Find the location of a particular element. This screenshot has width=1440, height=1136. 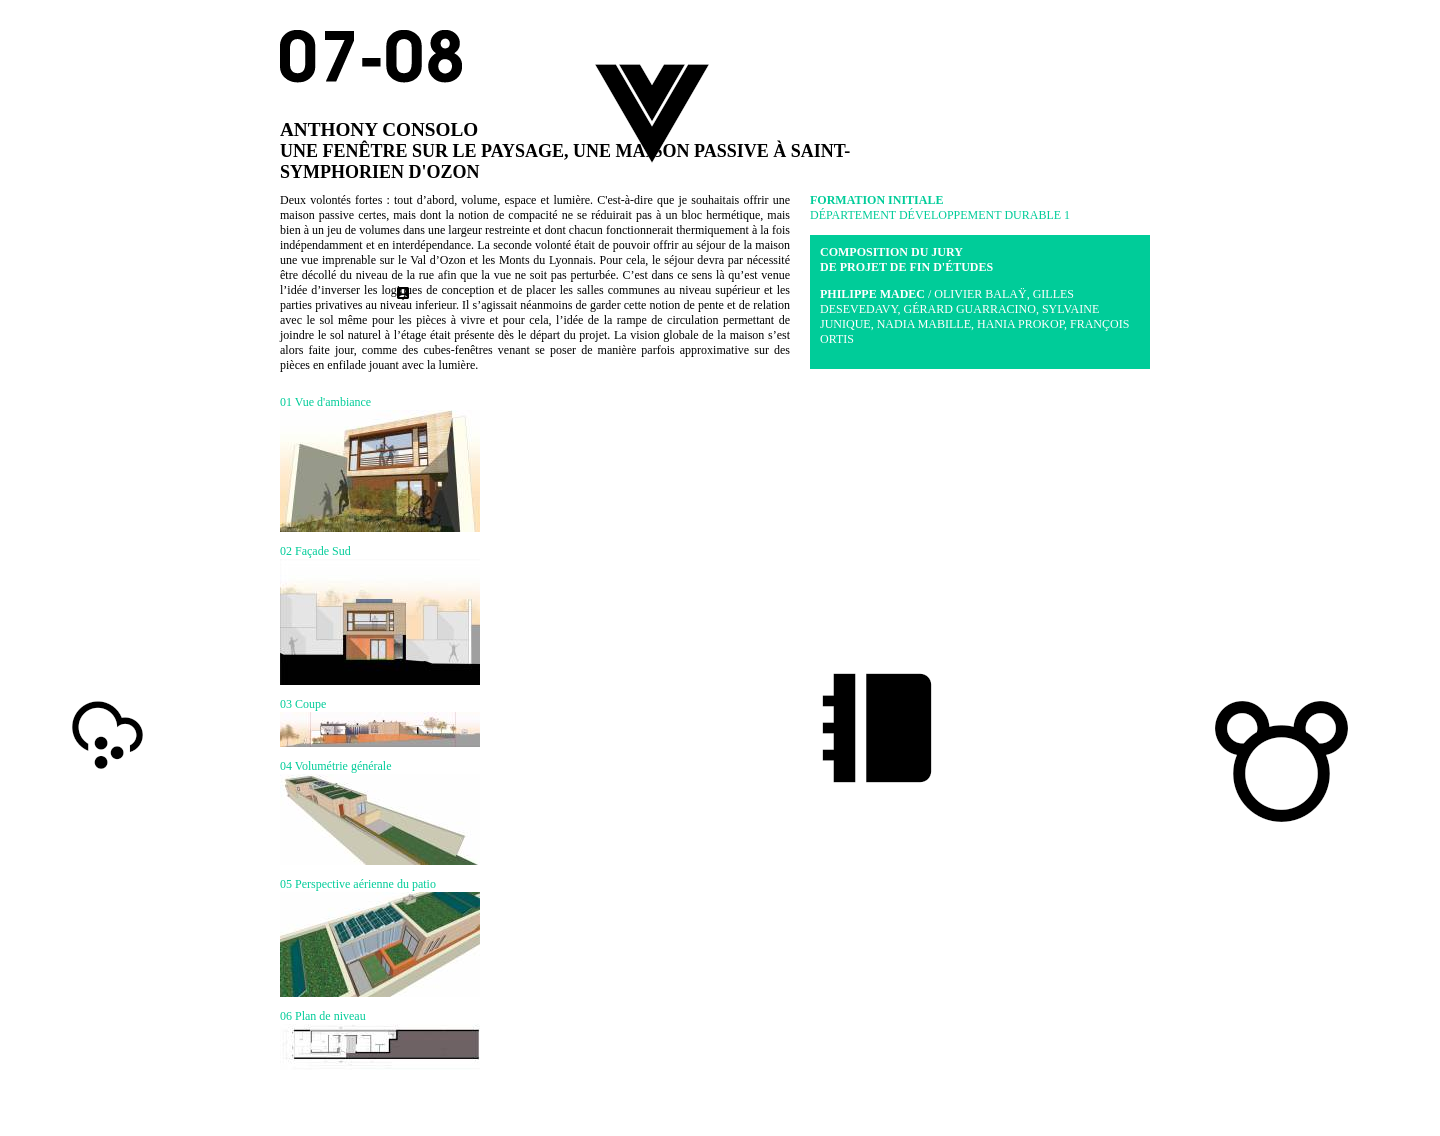

indicates hail weather conditions is located at coordinates (107, 733).